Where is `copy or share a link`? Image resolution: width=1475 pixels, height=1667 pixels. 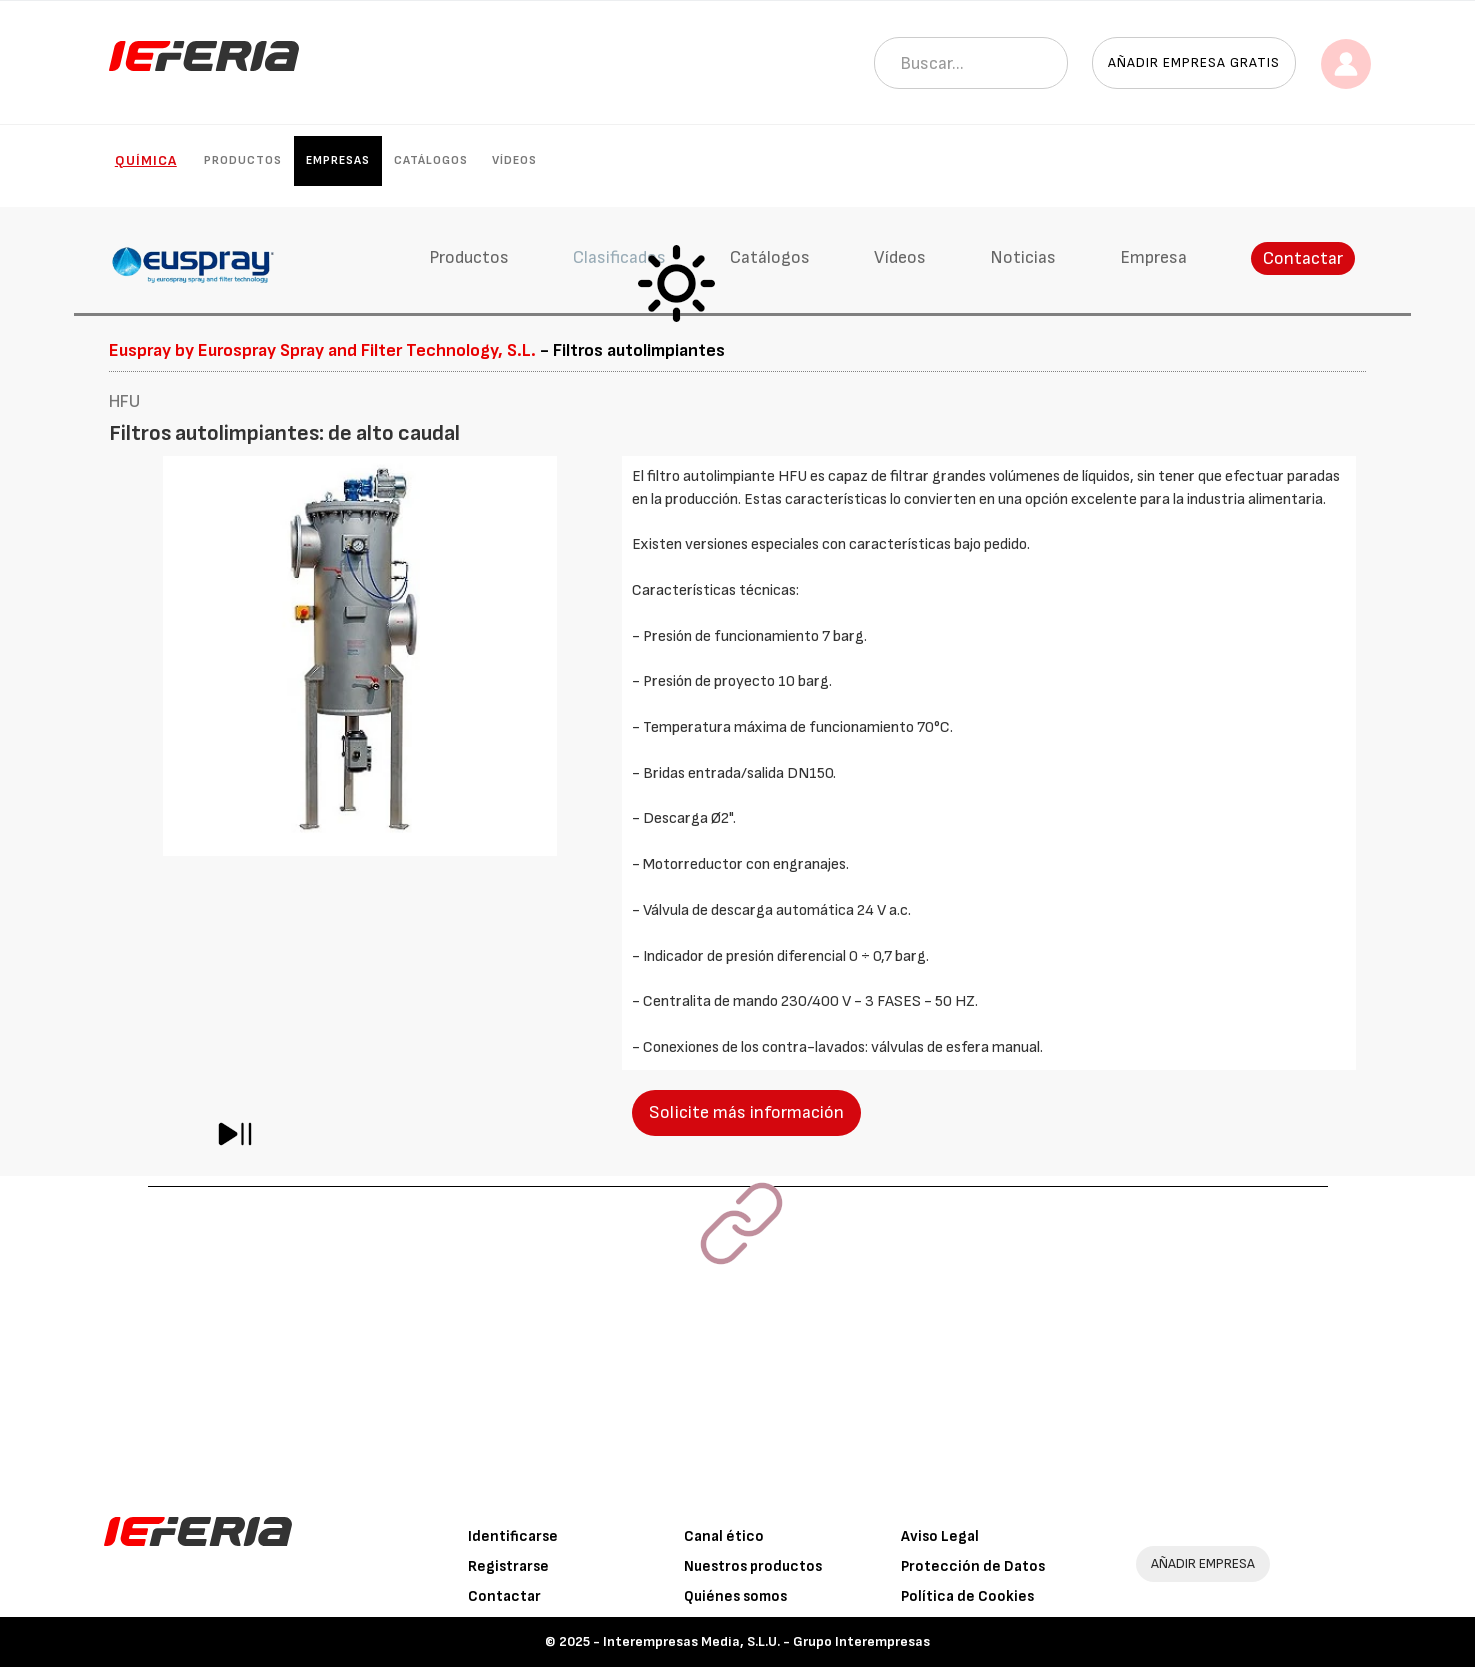
copy or share a link is located at coordinates (741, 1223).